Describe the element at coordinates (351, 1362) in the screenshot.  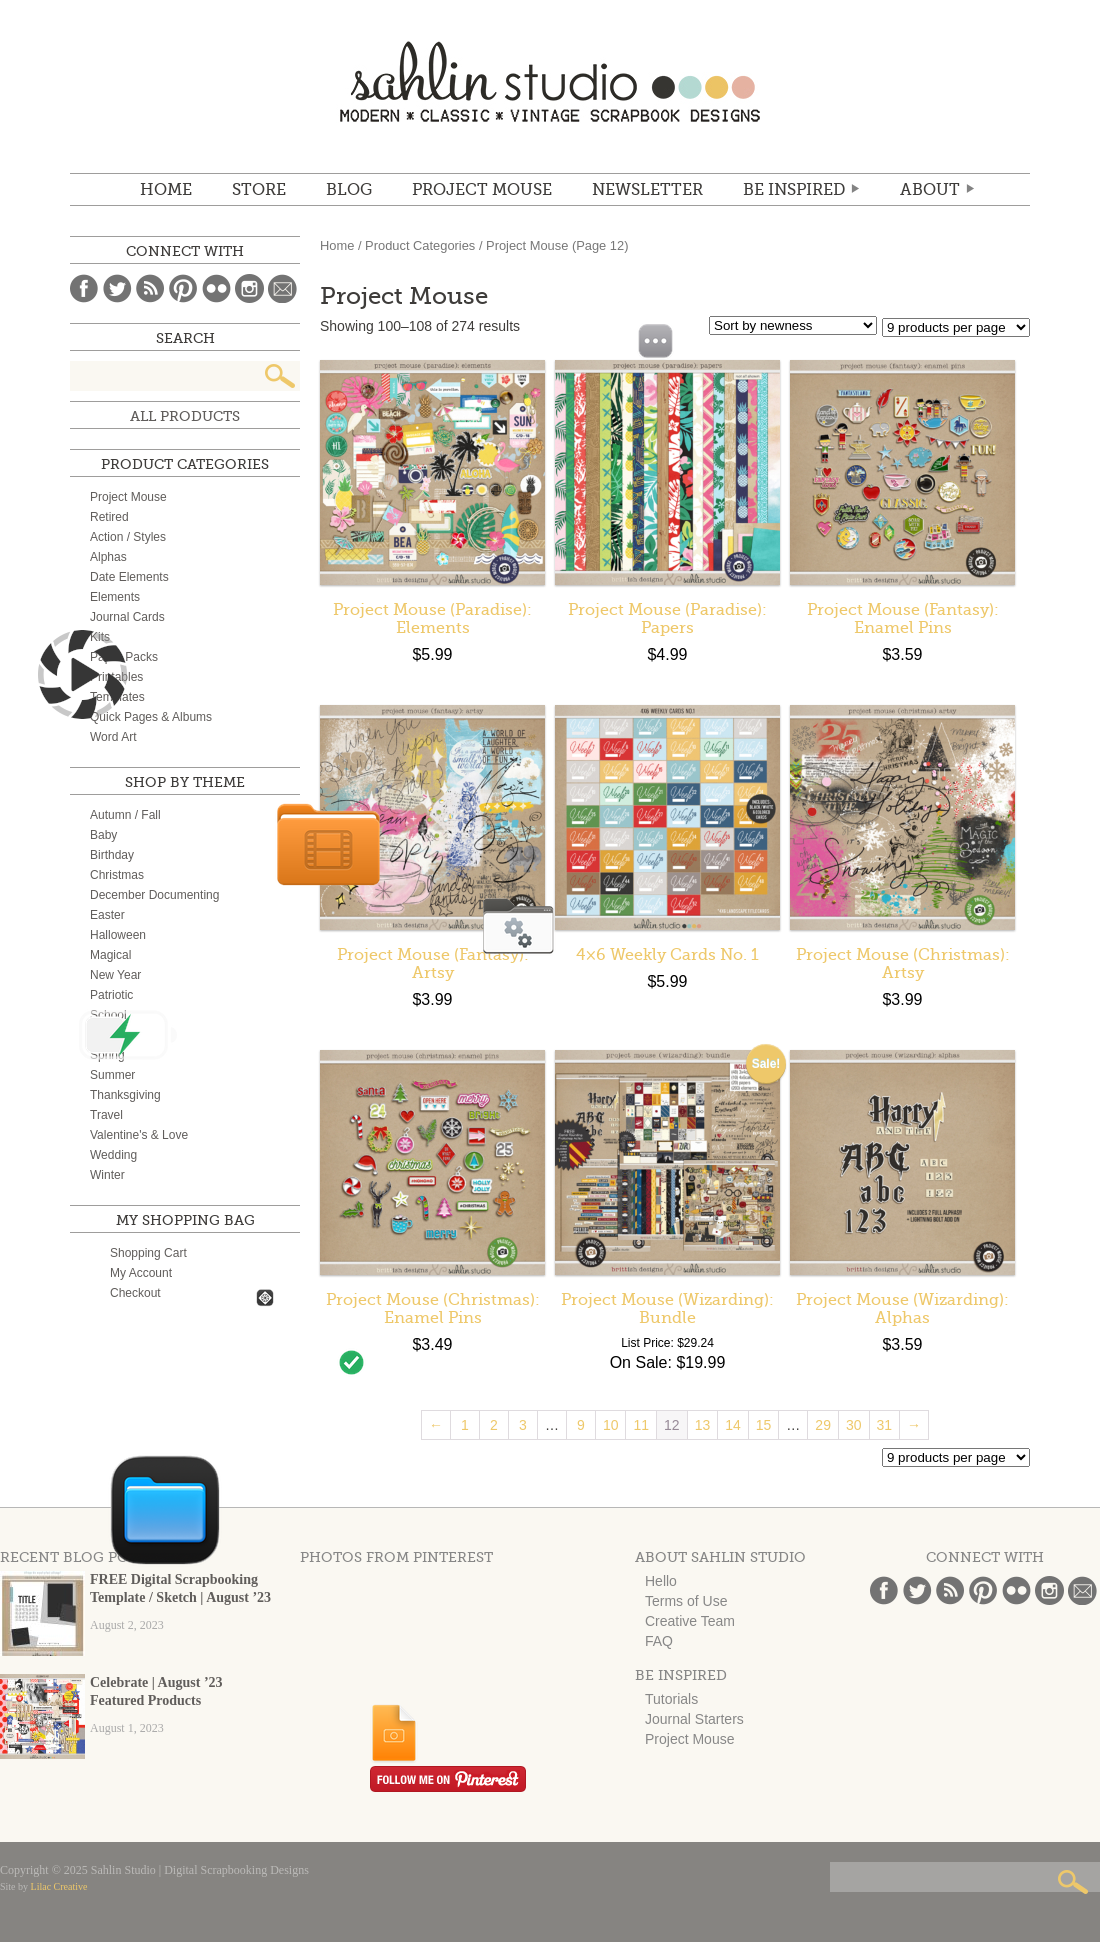
I see `indicates a completed or successful action` at that location.